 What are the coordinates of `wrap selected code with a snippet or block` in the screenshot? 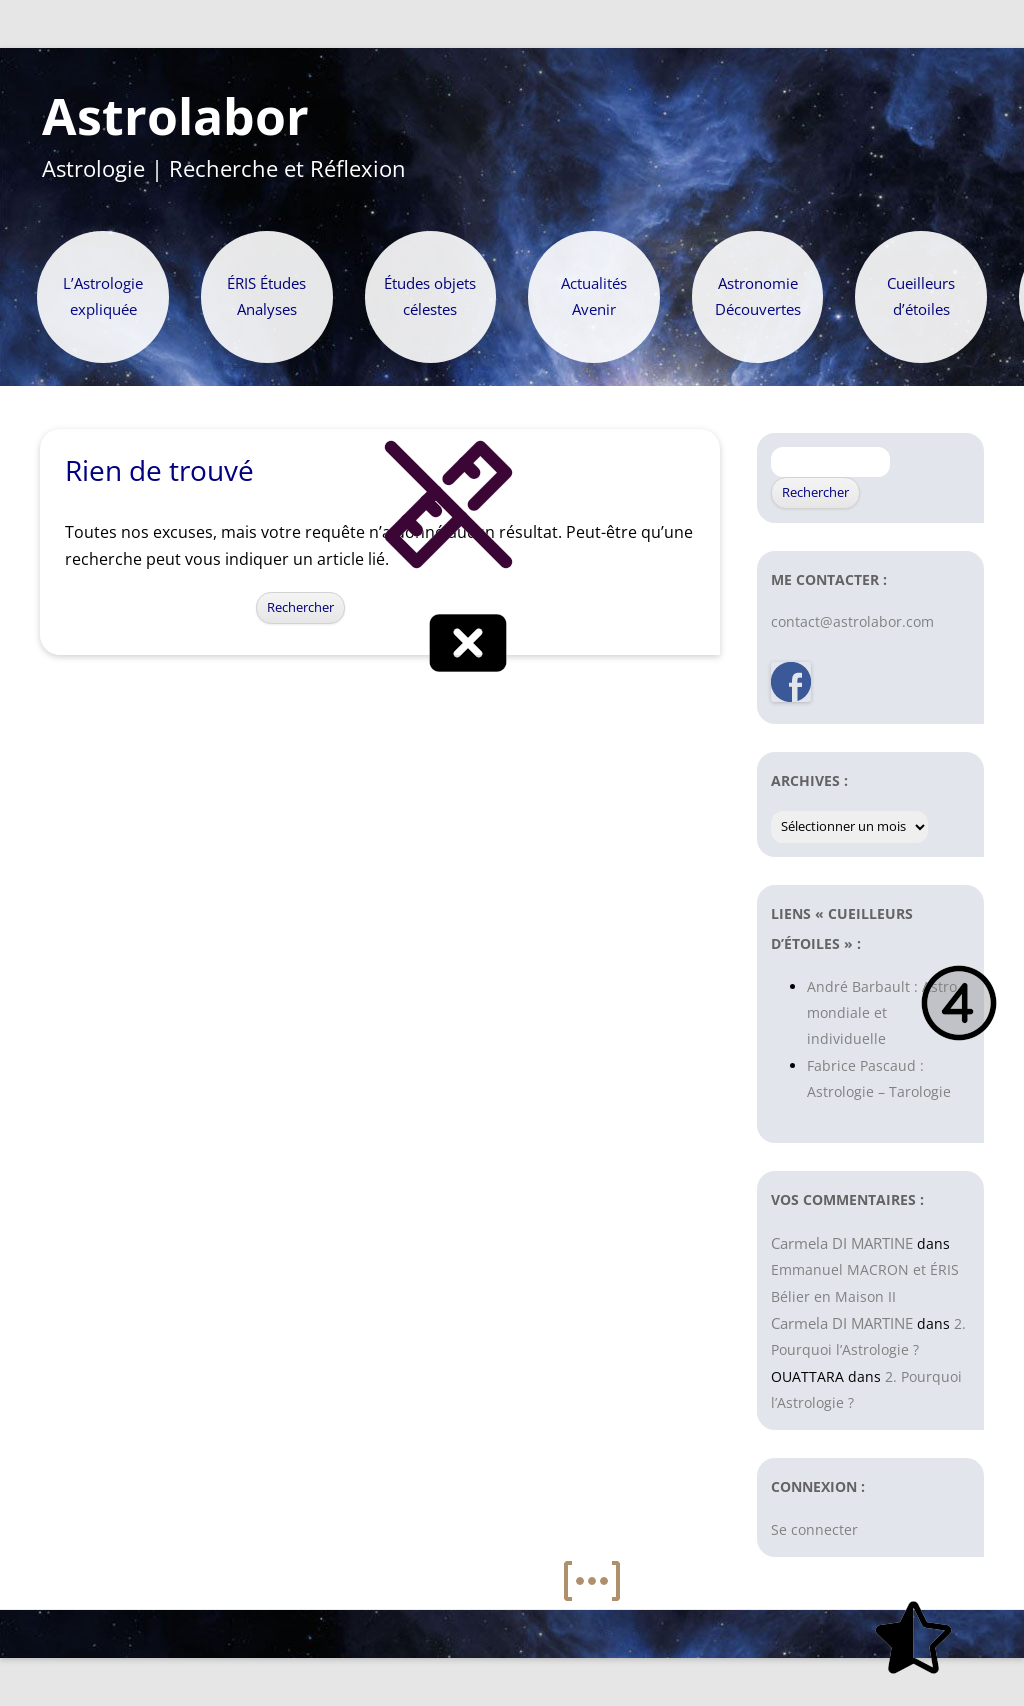 It's located at (592, 1581).